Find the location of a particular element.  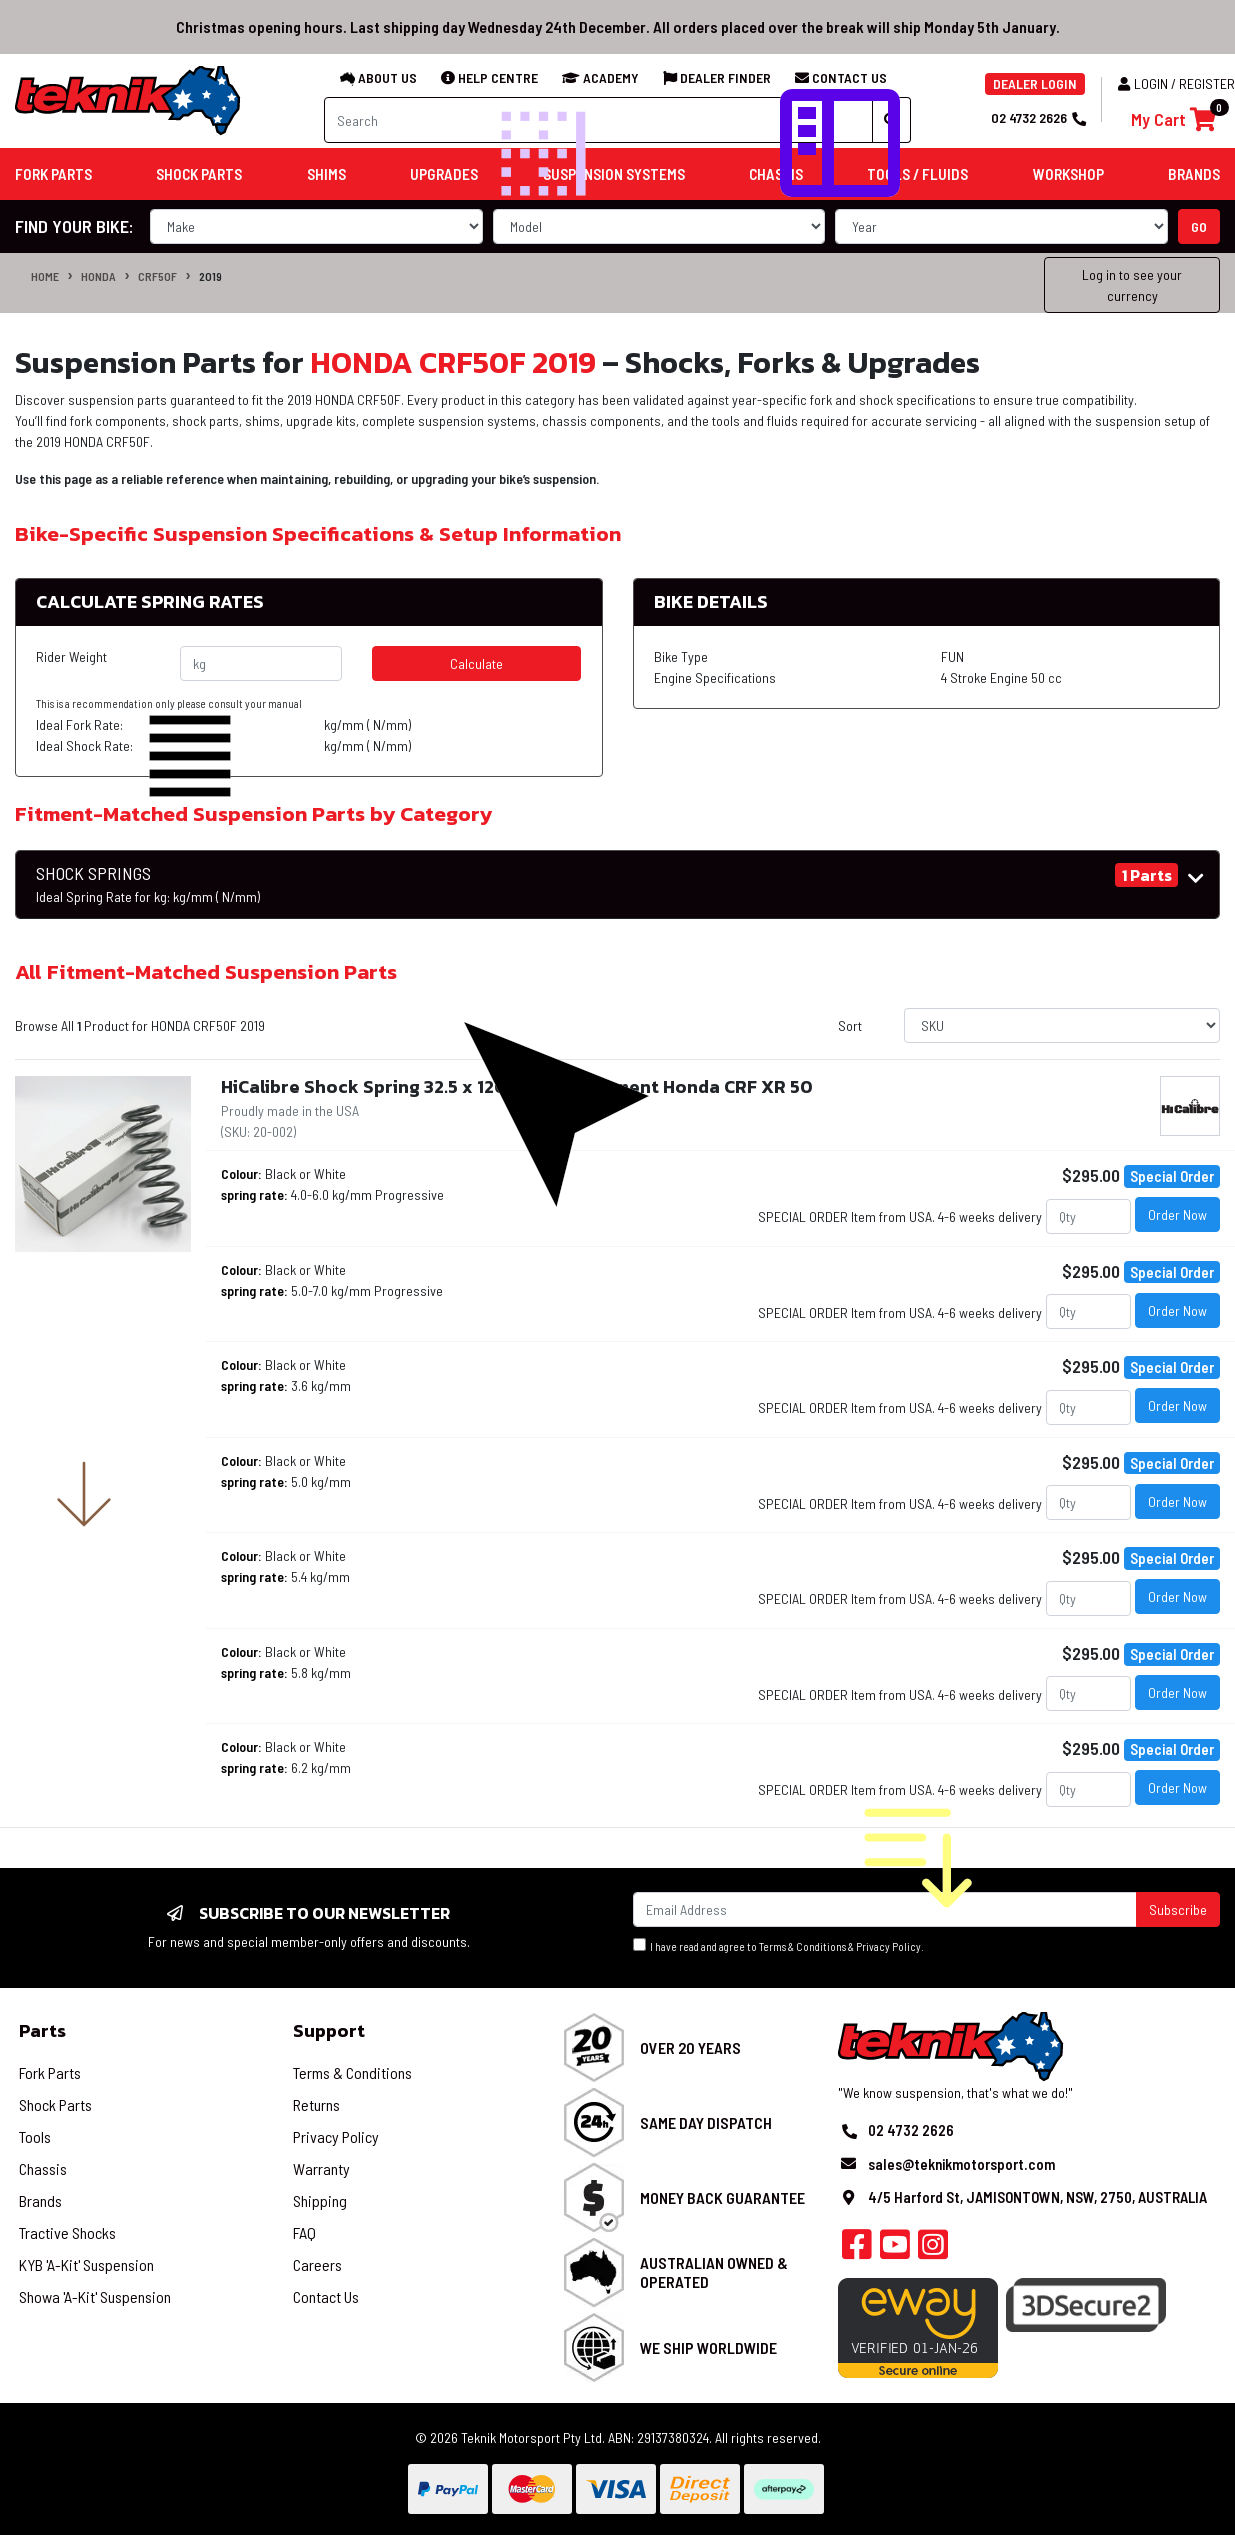

sort list in descending order is located at coordinates (918, 1854).